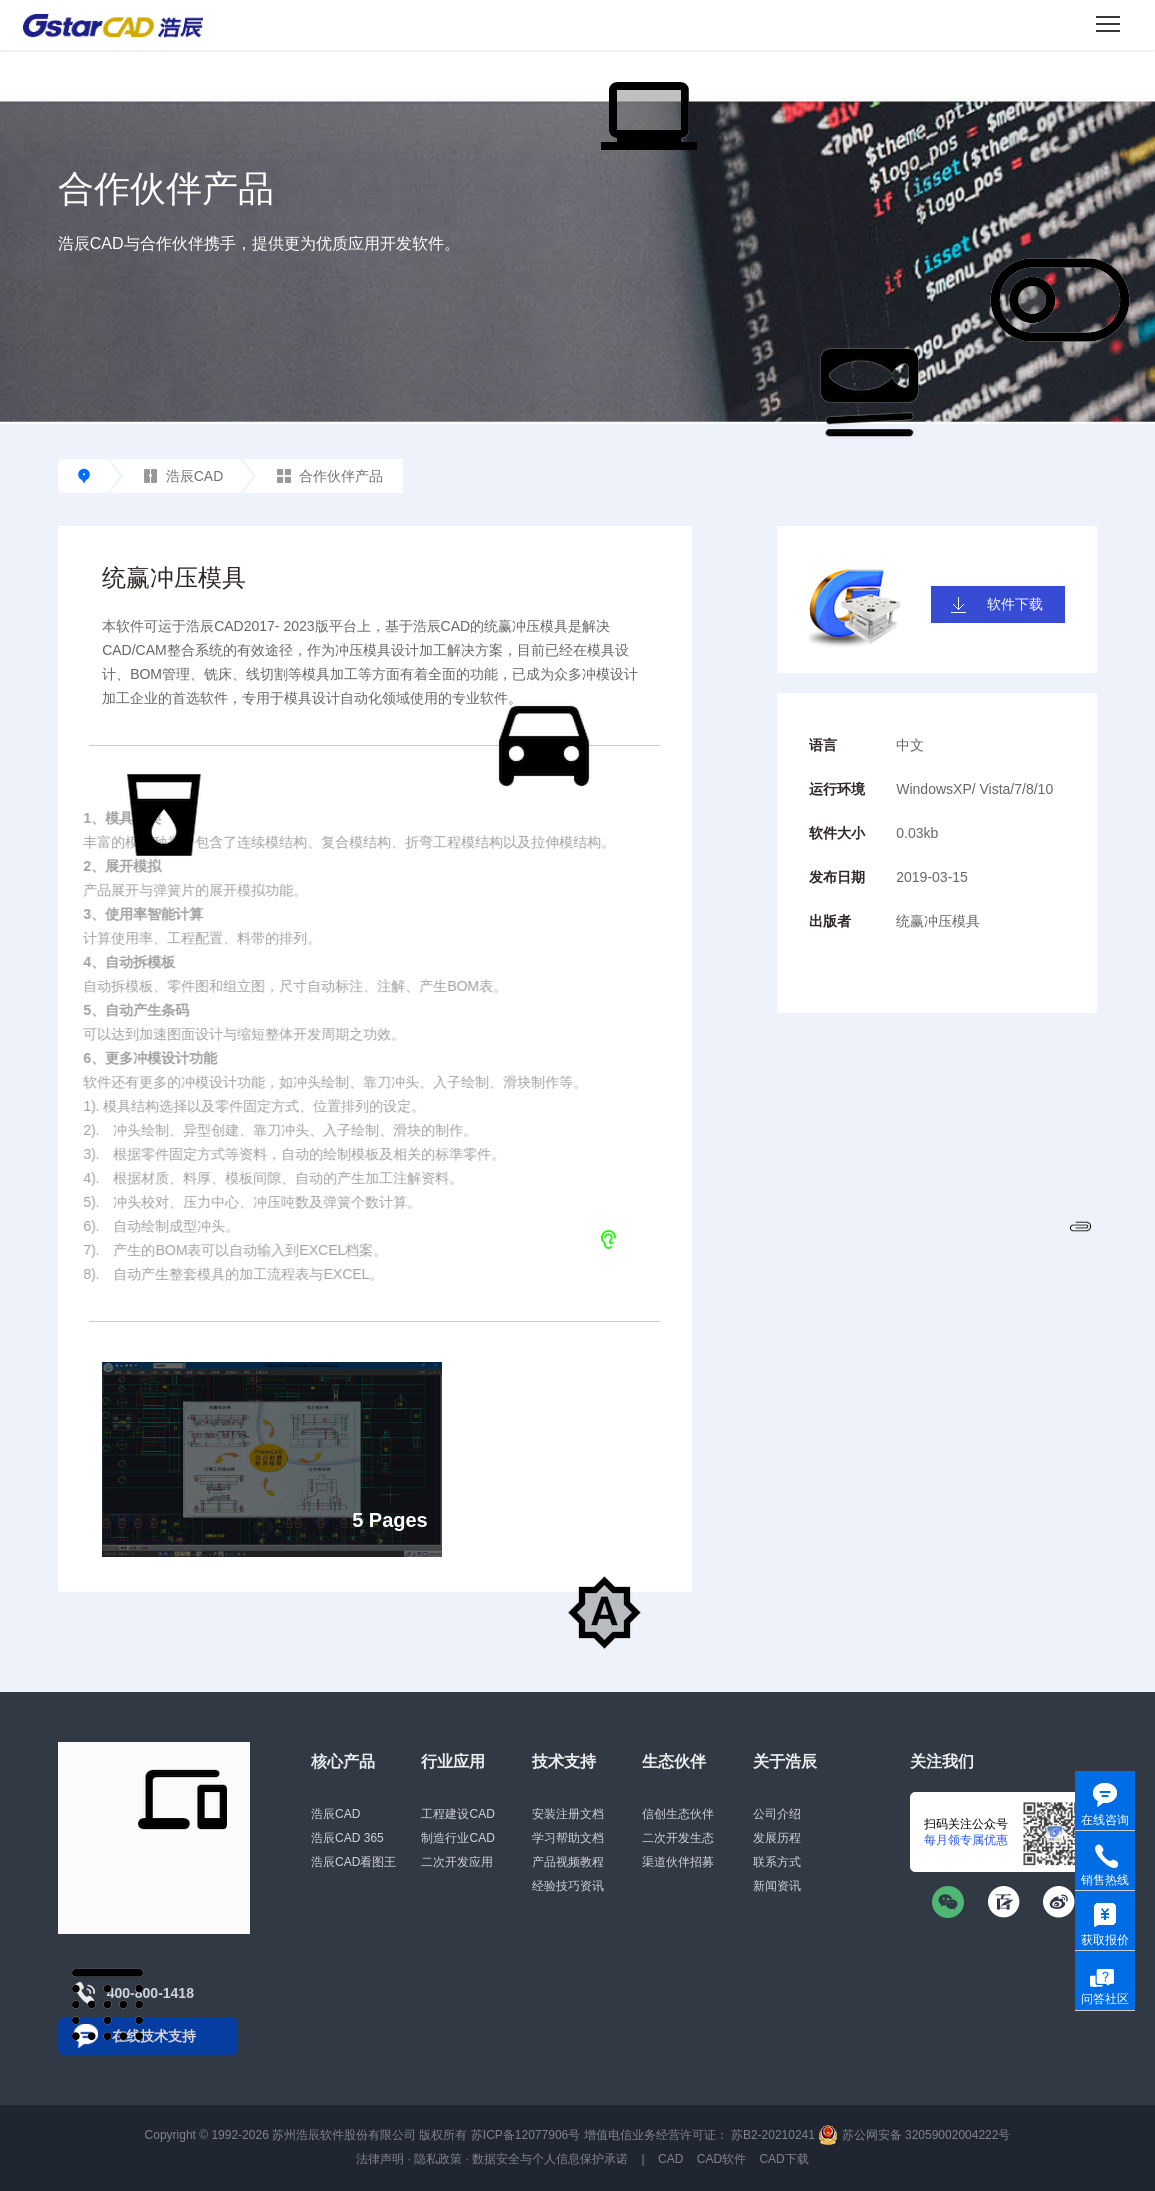 Image resolution: width=1155 pixels, height=2191 pixels. What do you see at coordinates (869, 392) in the screenshot?
I see `browse restaurant meal options` at bounding box center [869, 392].